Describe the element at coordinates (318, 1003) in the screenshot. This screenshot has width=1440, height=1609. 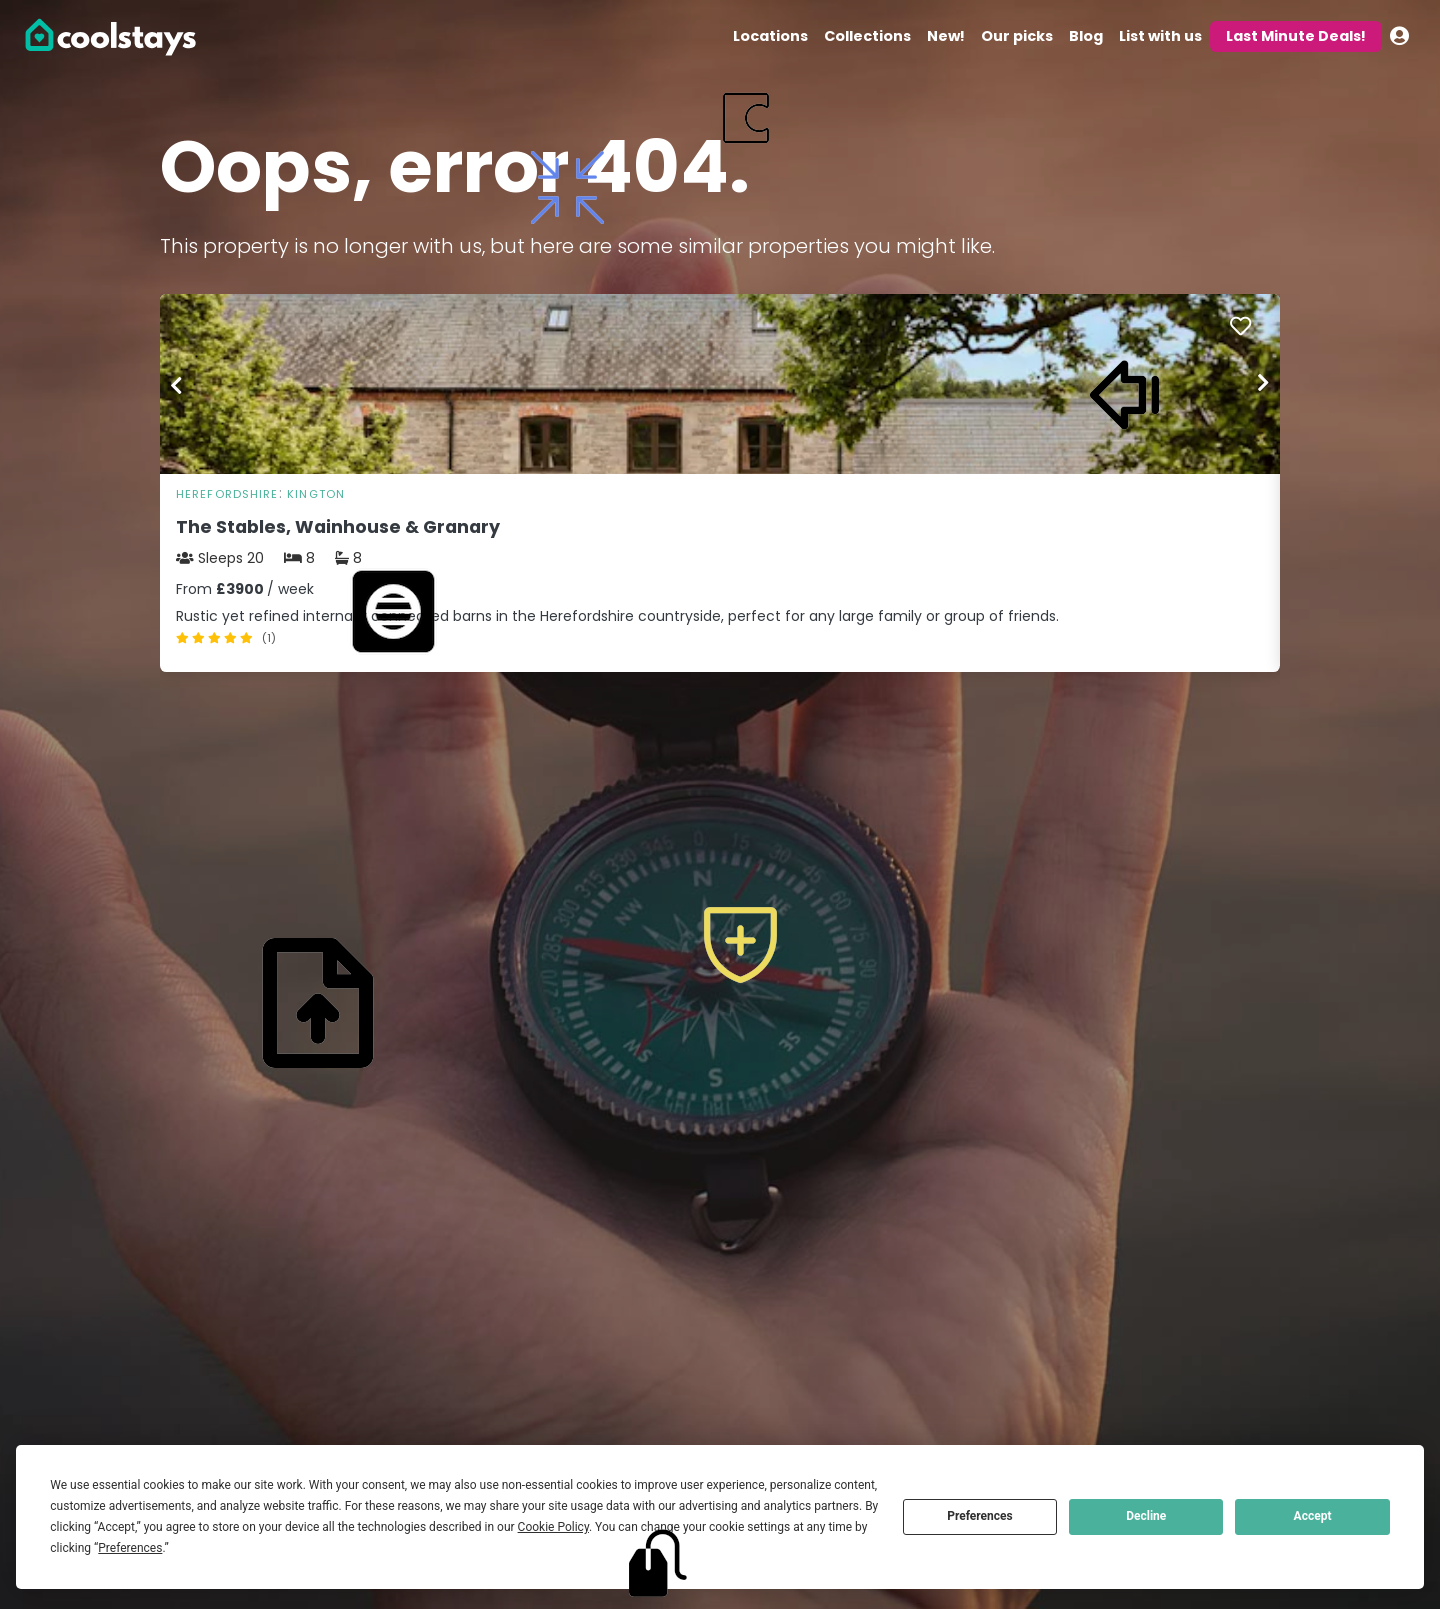
I see `upload a file` at that location.